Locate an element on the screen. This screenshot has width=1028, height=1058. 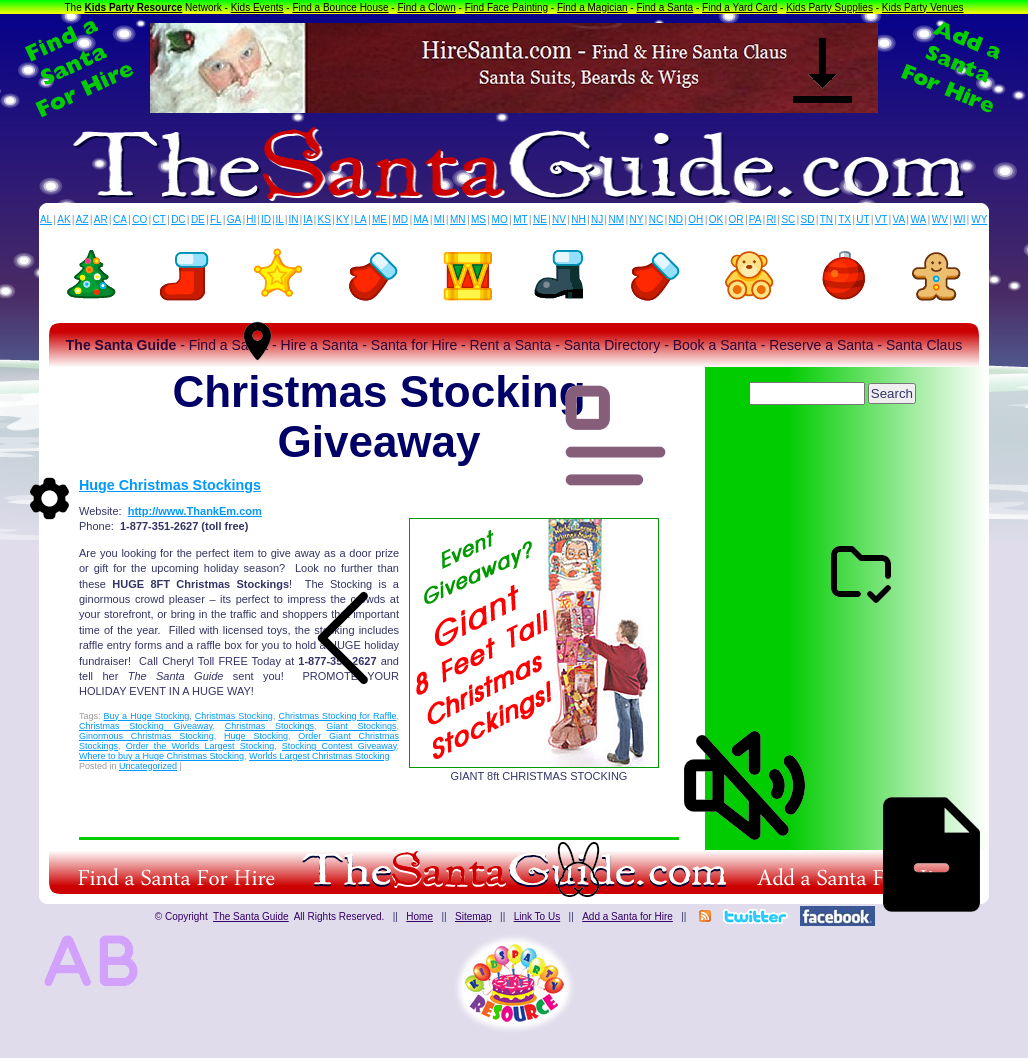
mute audio or sound is located at coordinates (742, 785).